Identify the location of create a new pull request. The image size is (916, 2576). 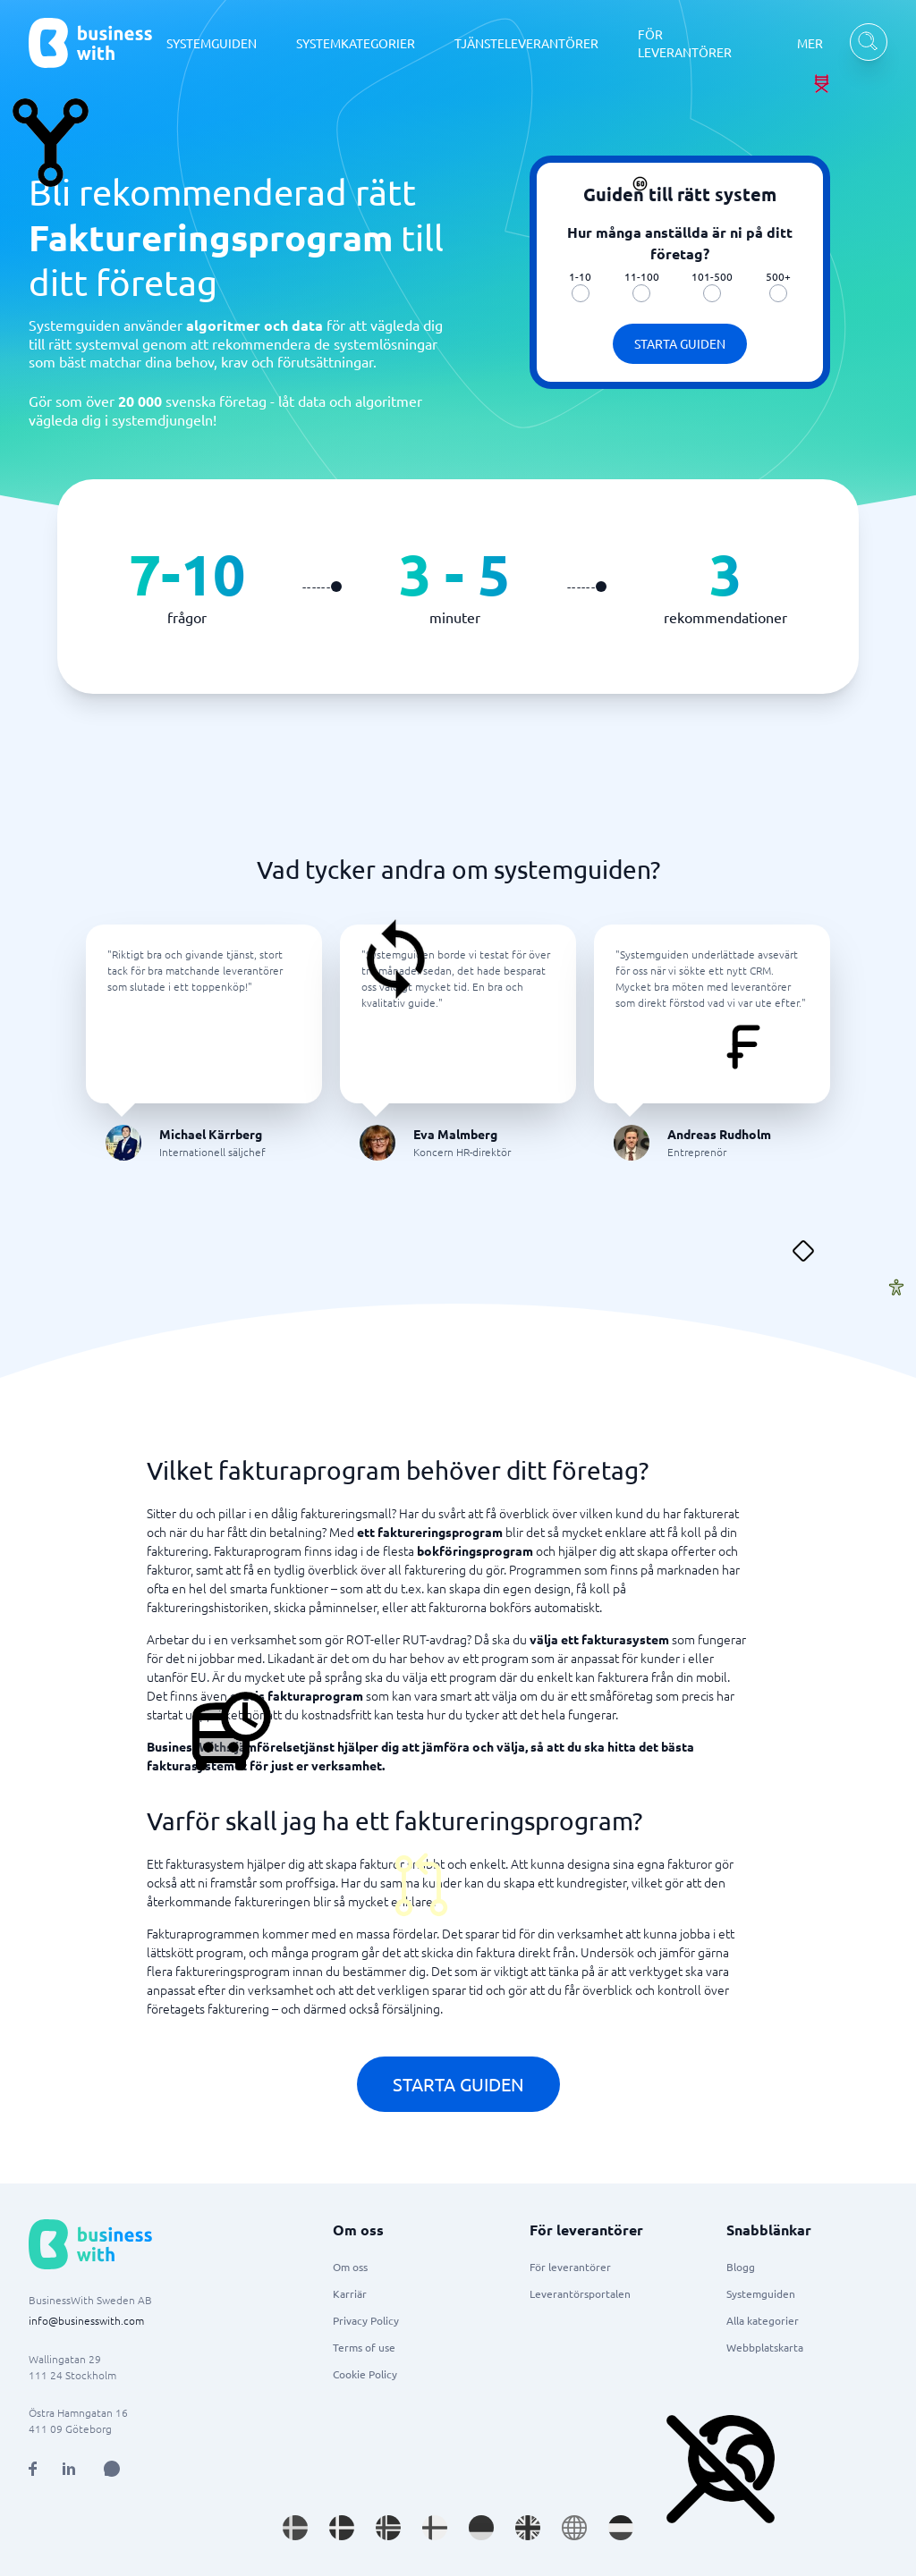
(421, 1886).